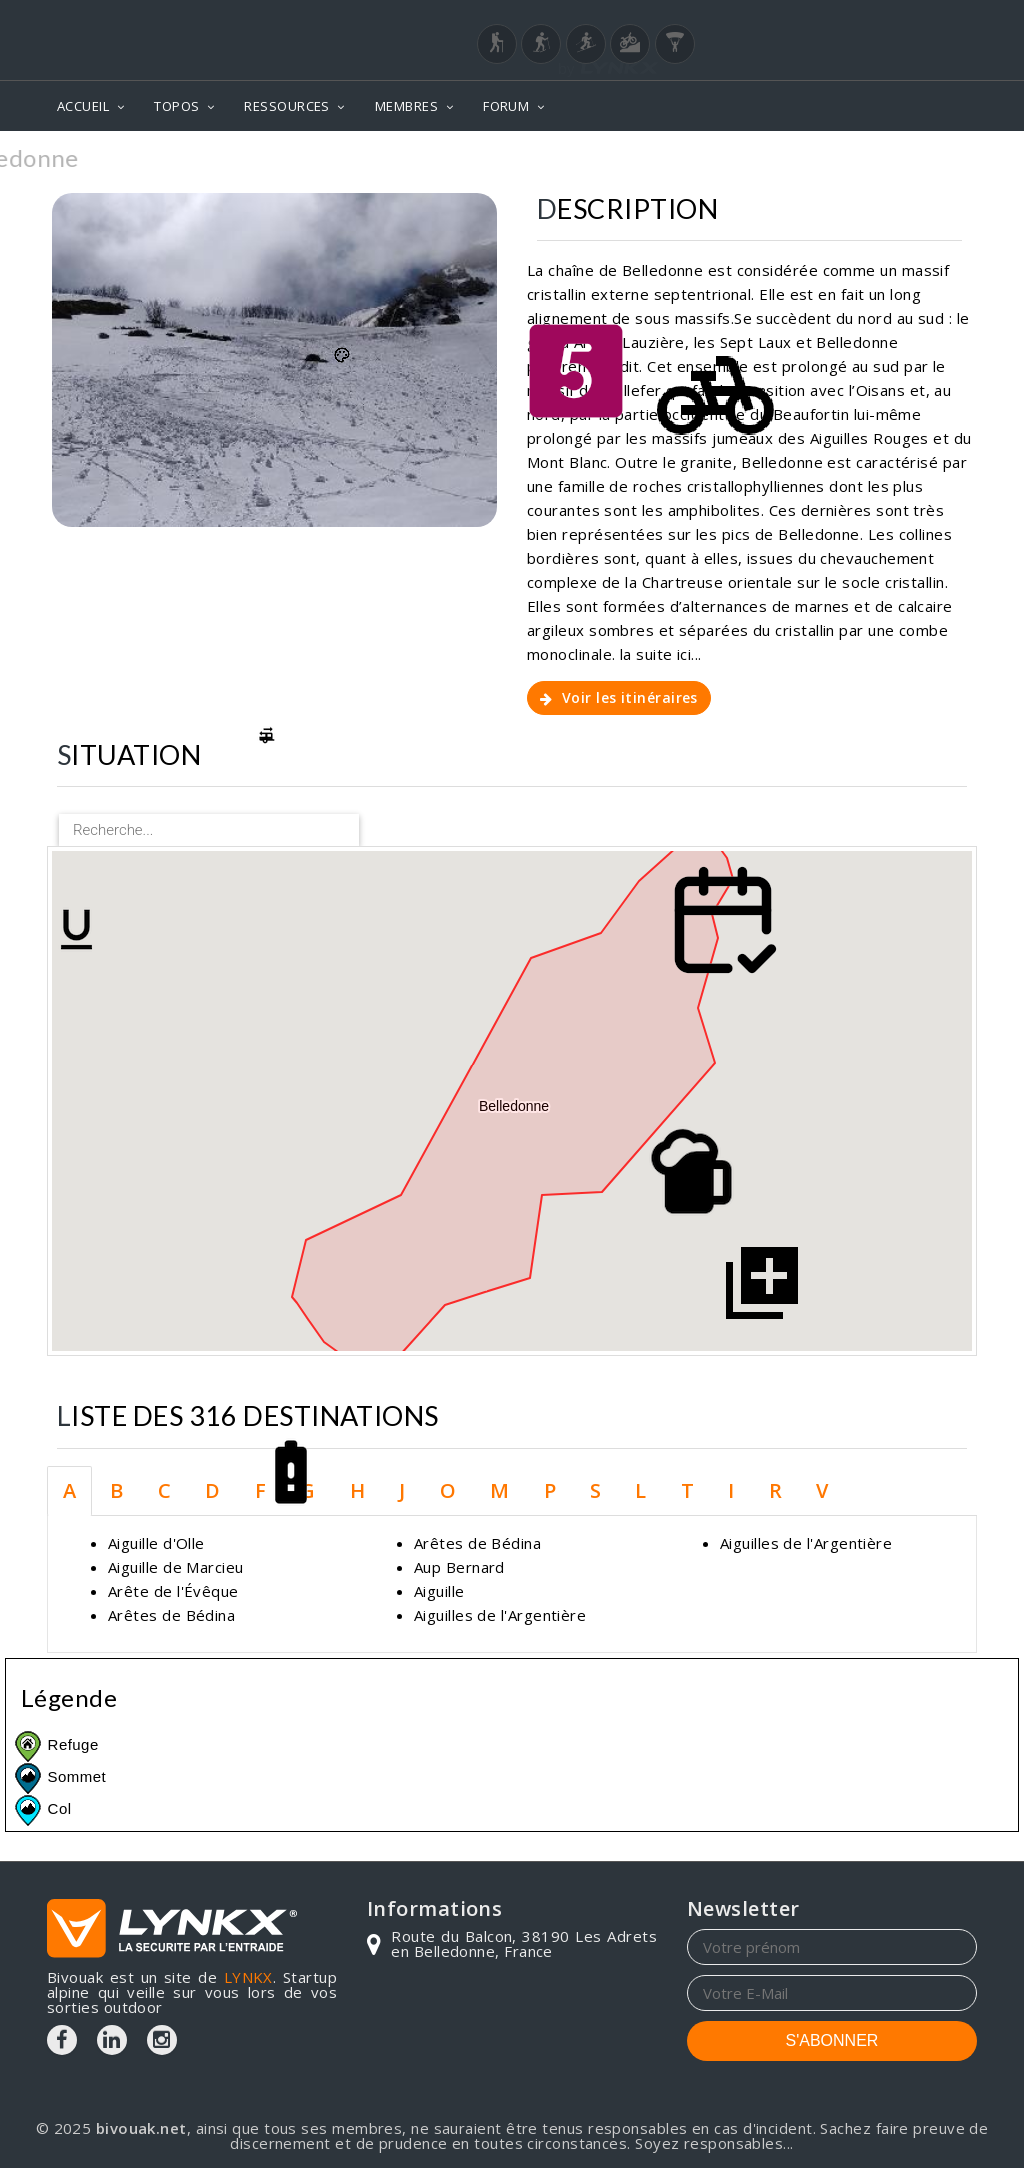  Describe the element at coordinates (291, 1472) in the screenshot. I see `indicates low battery warning` at that location.